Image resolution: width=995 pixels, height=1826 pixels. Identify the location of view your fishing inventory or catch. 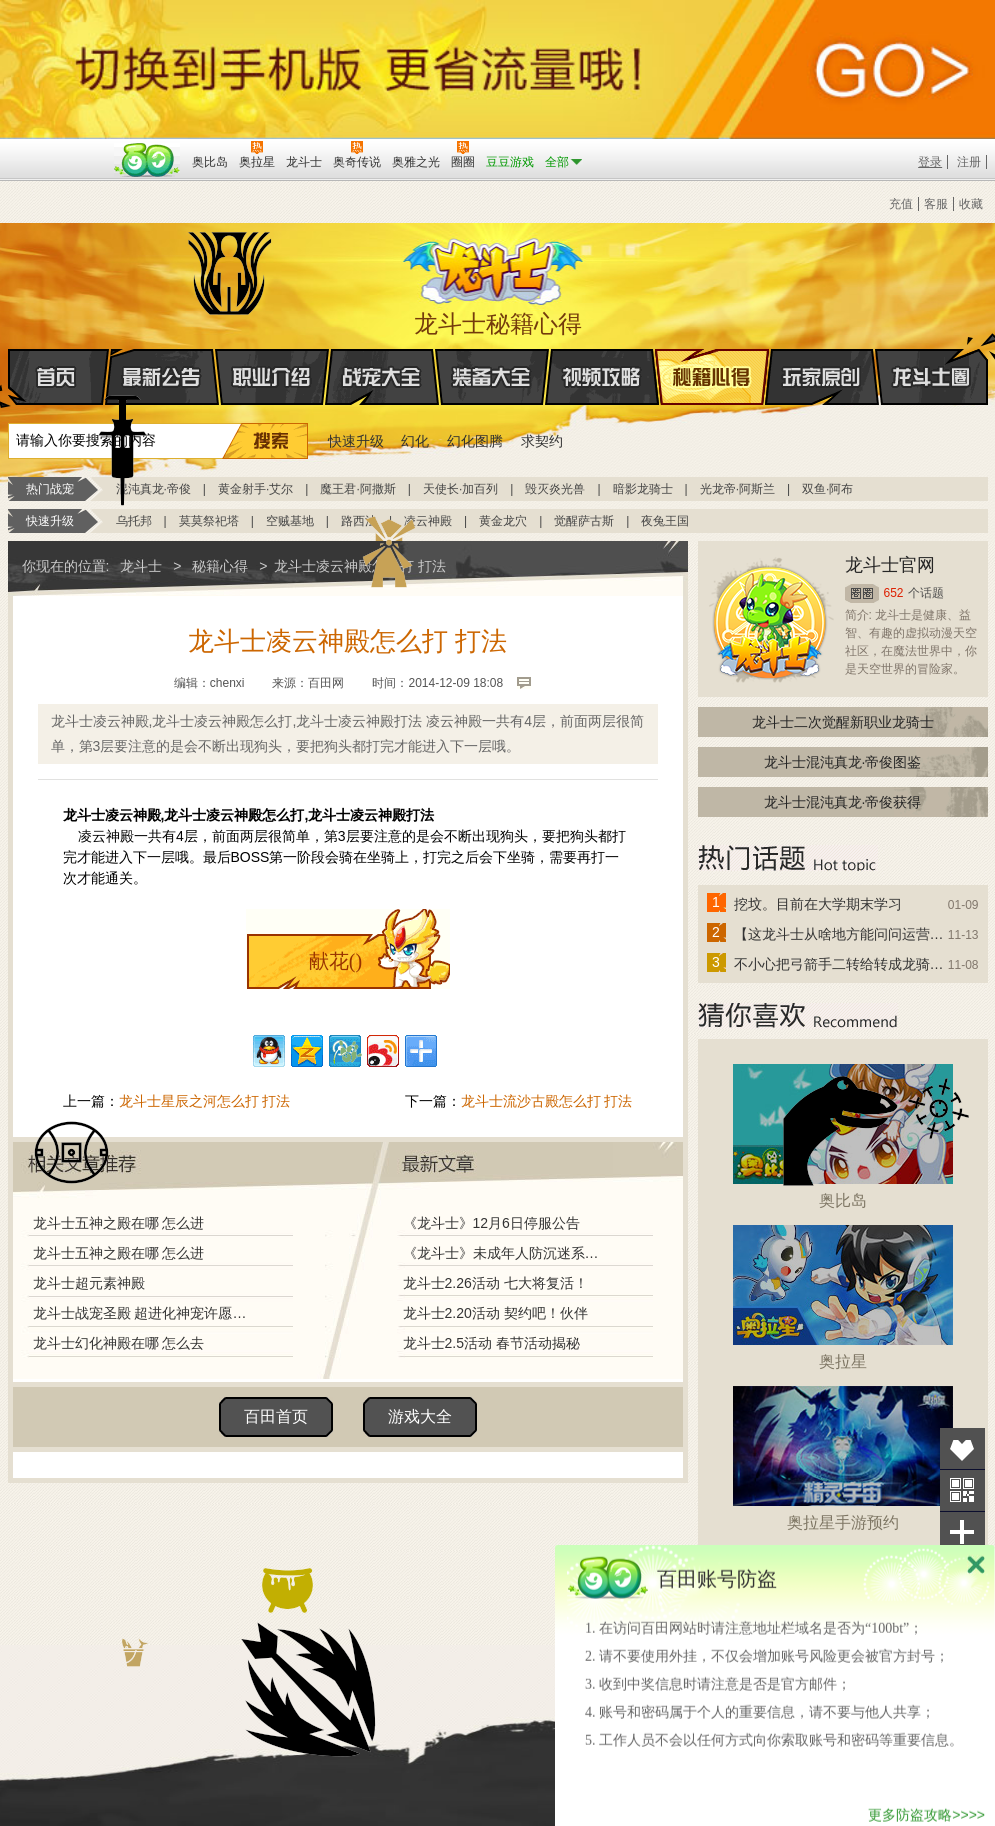
(133, 1652).